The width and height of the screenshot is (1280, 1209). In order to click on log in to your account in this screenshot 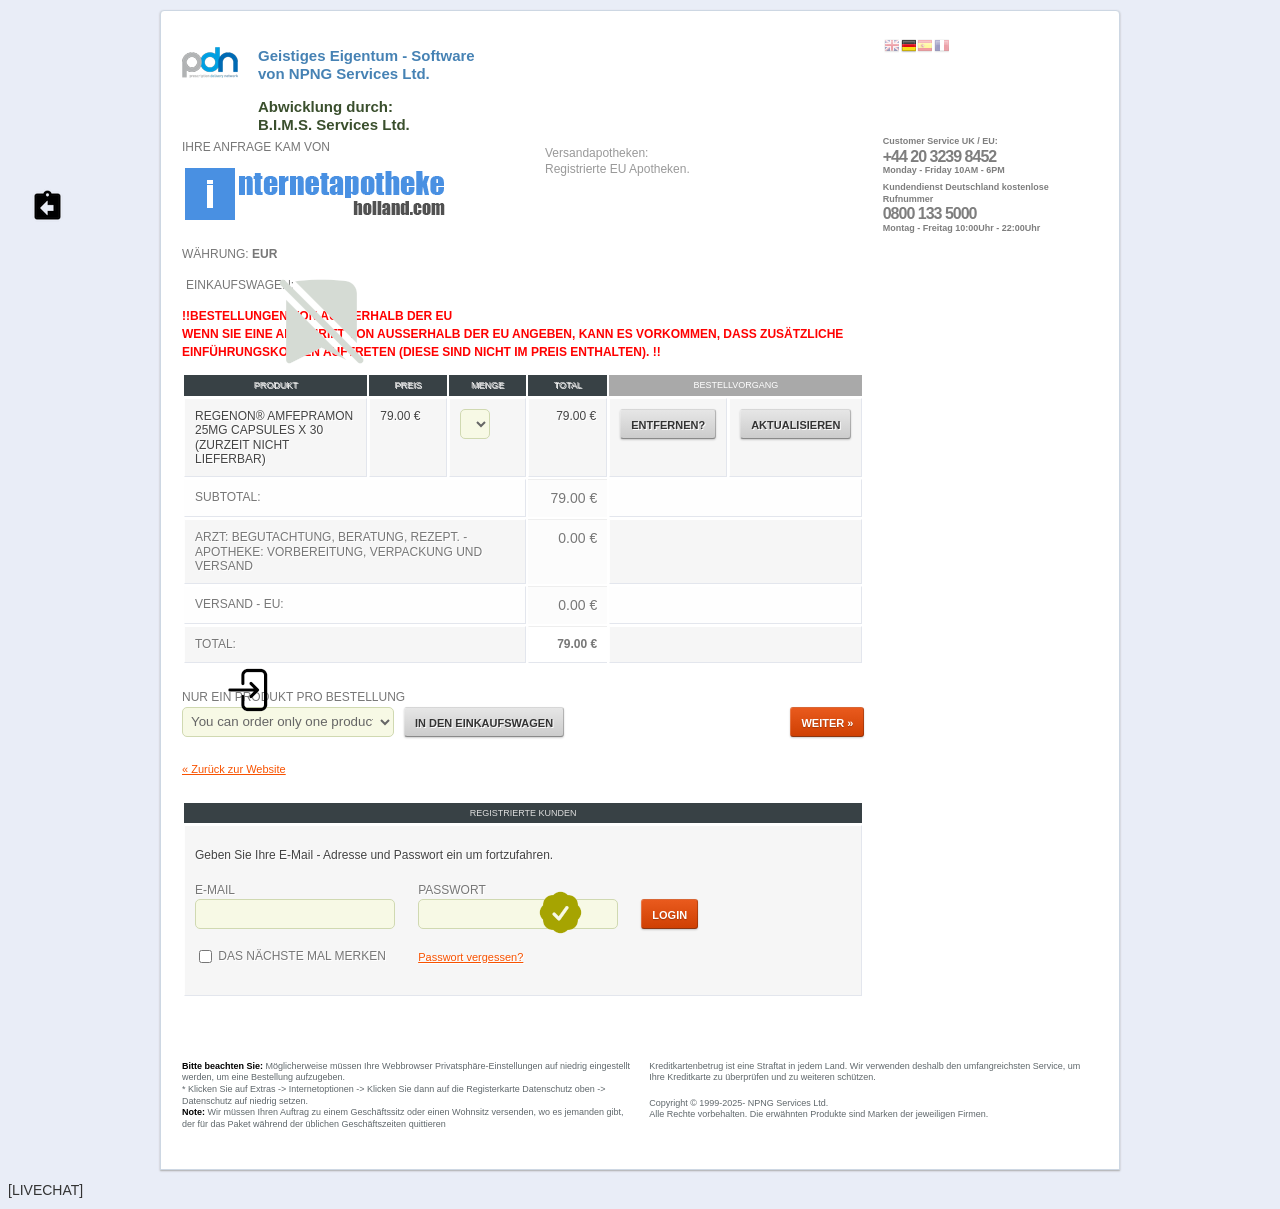, I will do `click(251, 690)`.